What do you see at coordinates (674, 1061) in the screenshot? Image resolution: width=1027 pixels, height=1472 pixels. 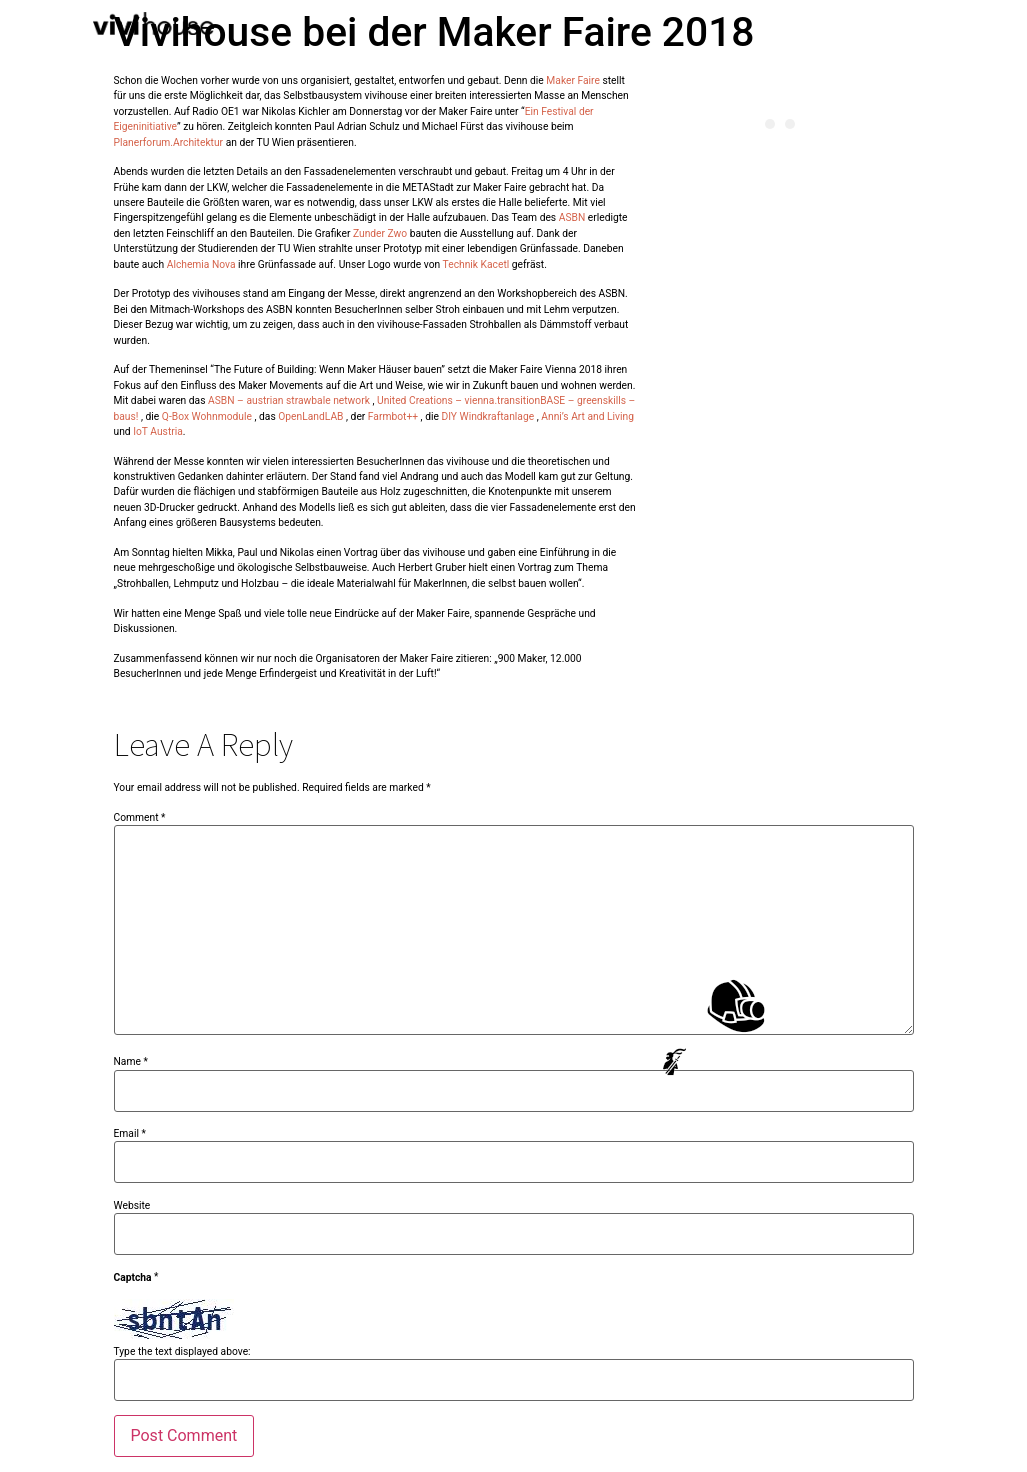 I see `select ninja character class` at bounding box center [674, 1061].